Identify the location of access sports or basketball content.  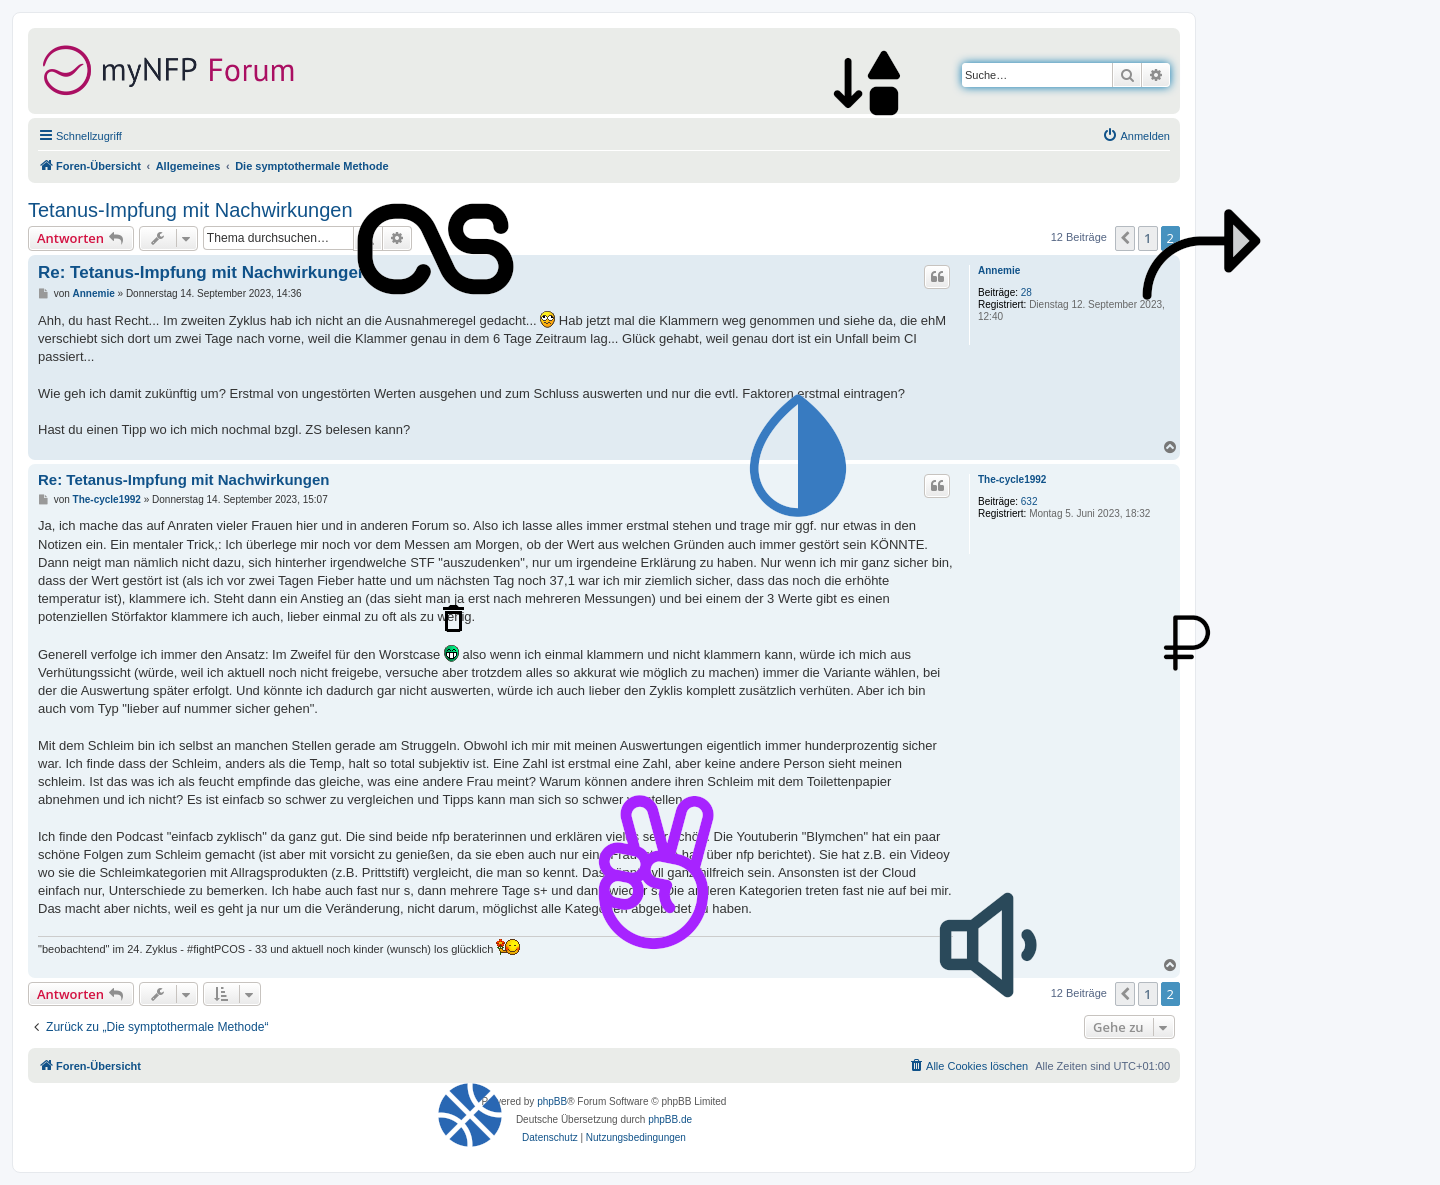
(470, 1115).